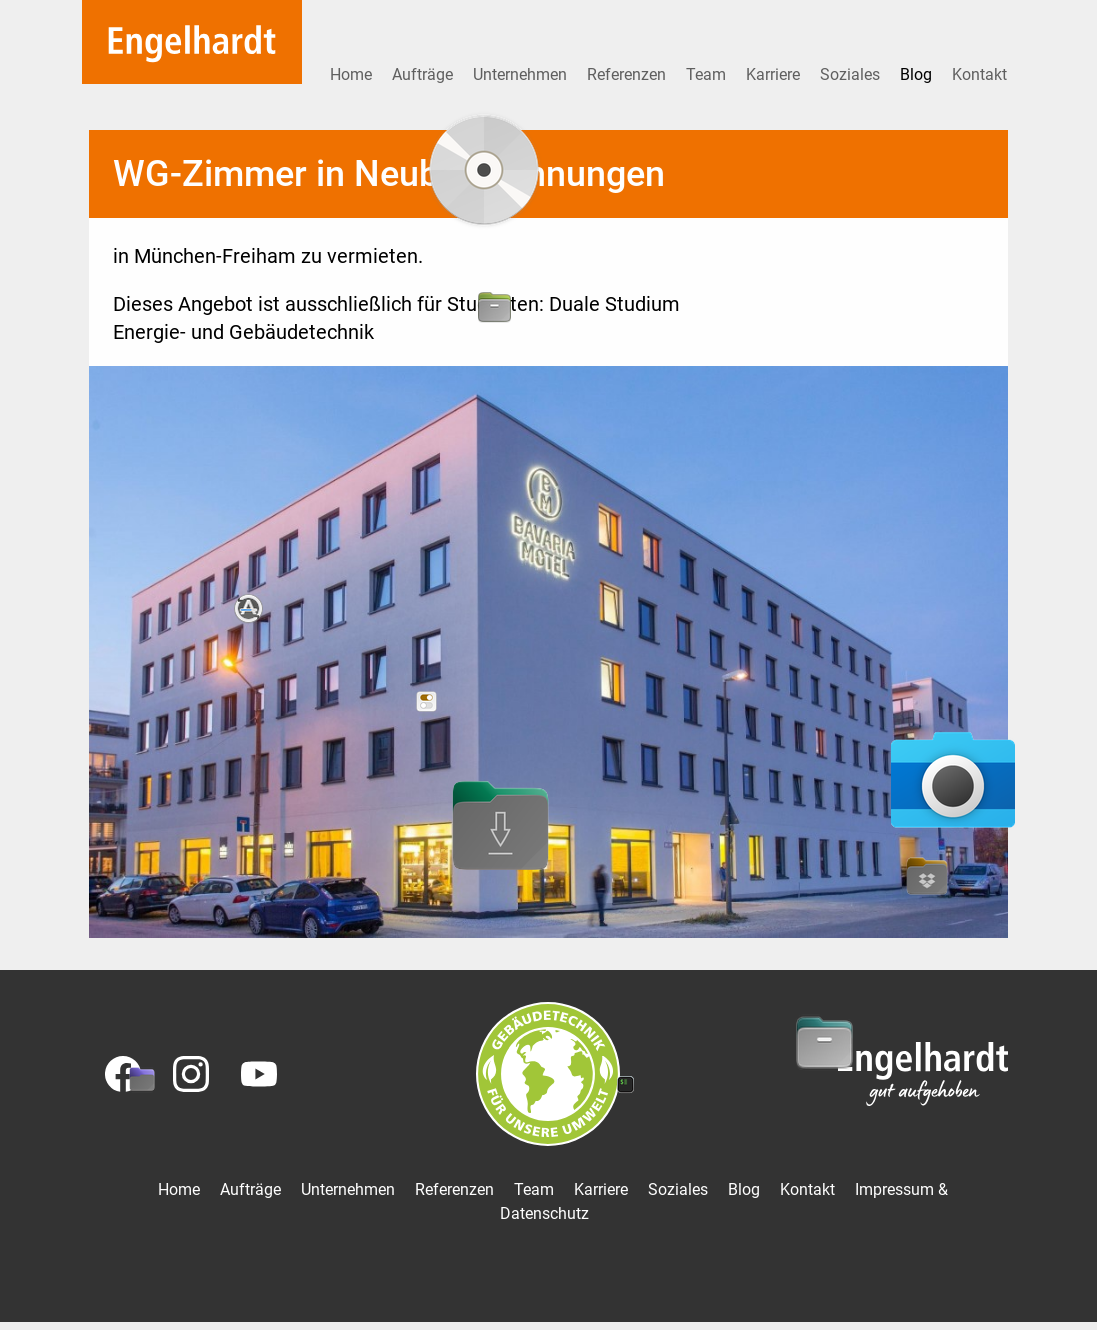 The image size is (1097, 1330). Describe the element at coordinates (500, 825) in the screenshot. I see `open your downloads folder` at that location.